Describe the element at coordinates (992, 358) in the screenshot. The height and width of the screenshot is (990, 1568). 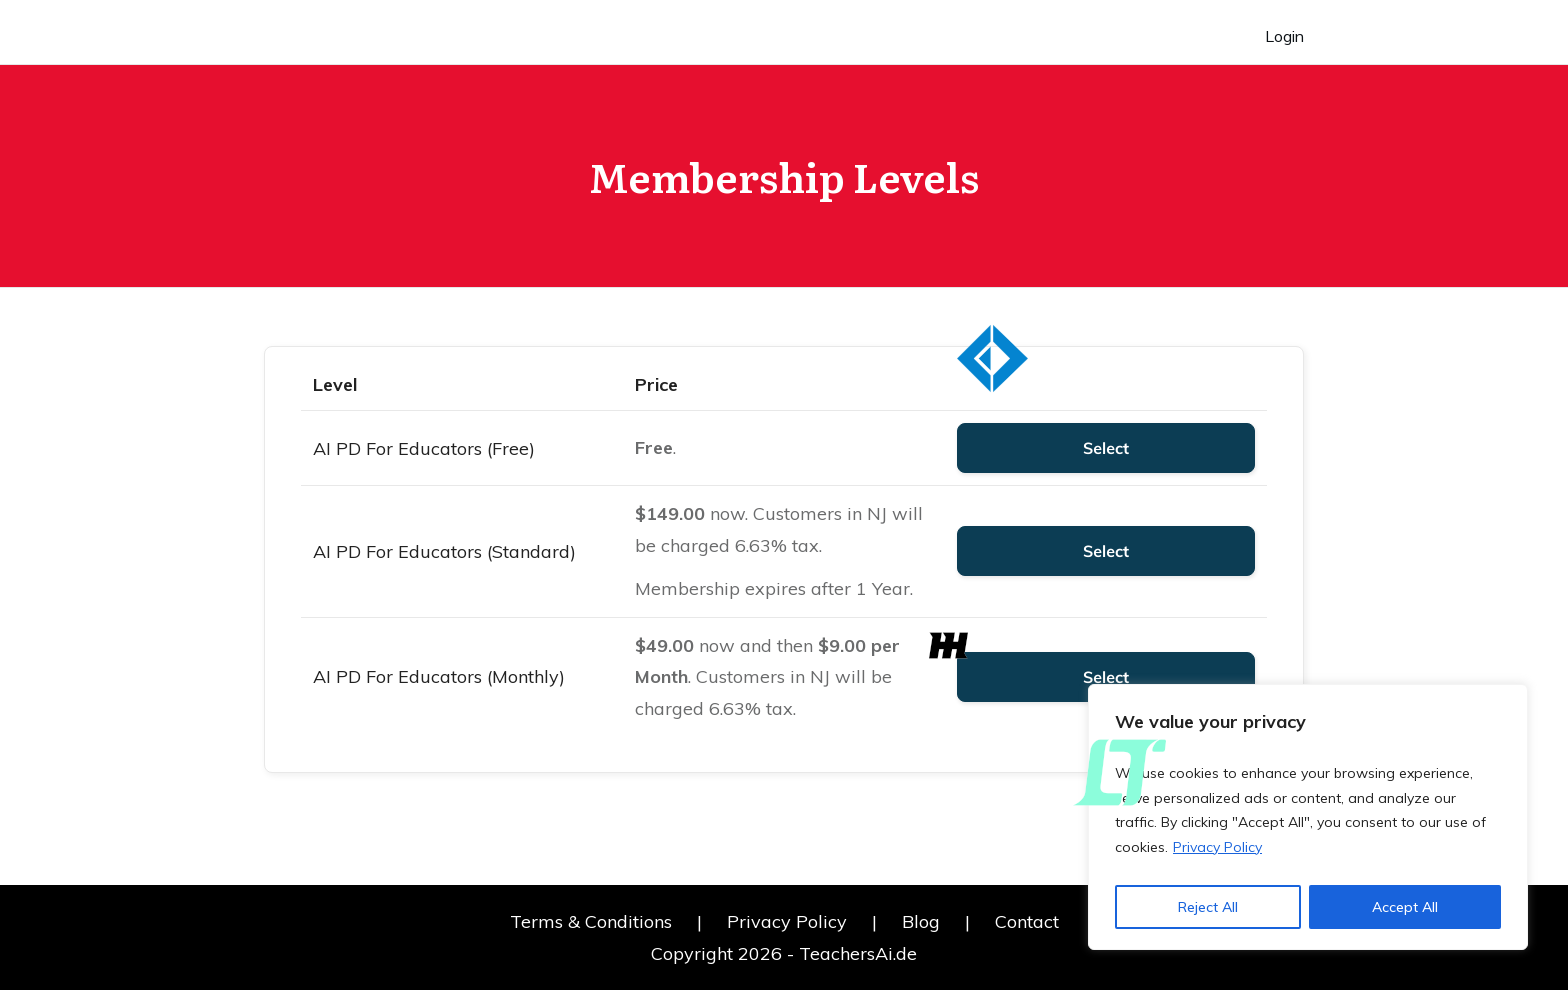
I see `indicates code written in F# programming language` at that location.